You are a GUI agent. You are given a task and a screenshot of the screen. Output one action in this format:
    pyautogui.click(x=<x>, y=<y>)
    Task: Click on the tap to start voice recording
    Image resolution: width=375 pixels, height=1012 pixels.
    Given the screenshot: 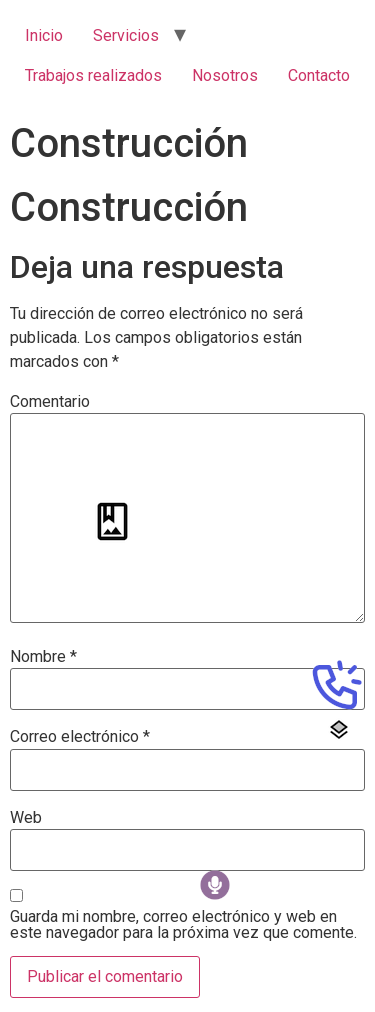 What is the action you would take?
    pyautogui.click(x=215, y=885)
    